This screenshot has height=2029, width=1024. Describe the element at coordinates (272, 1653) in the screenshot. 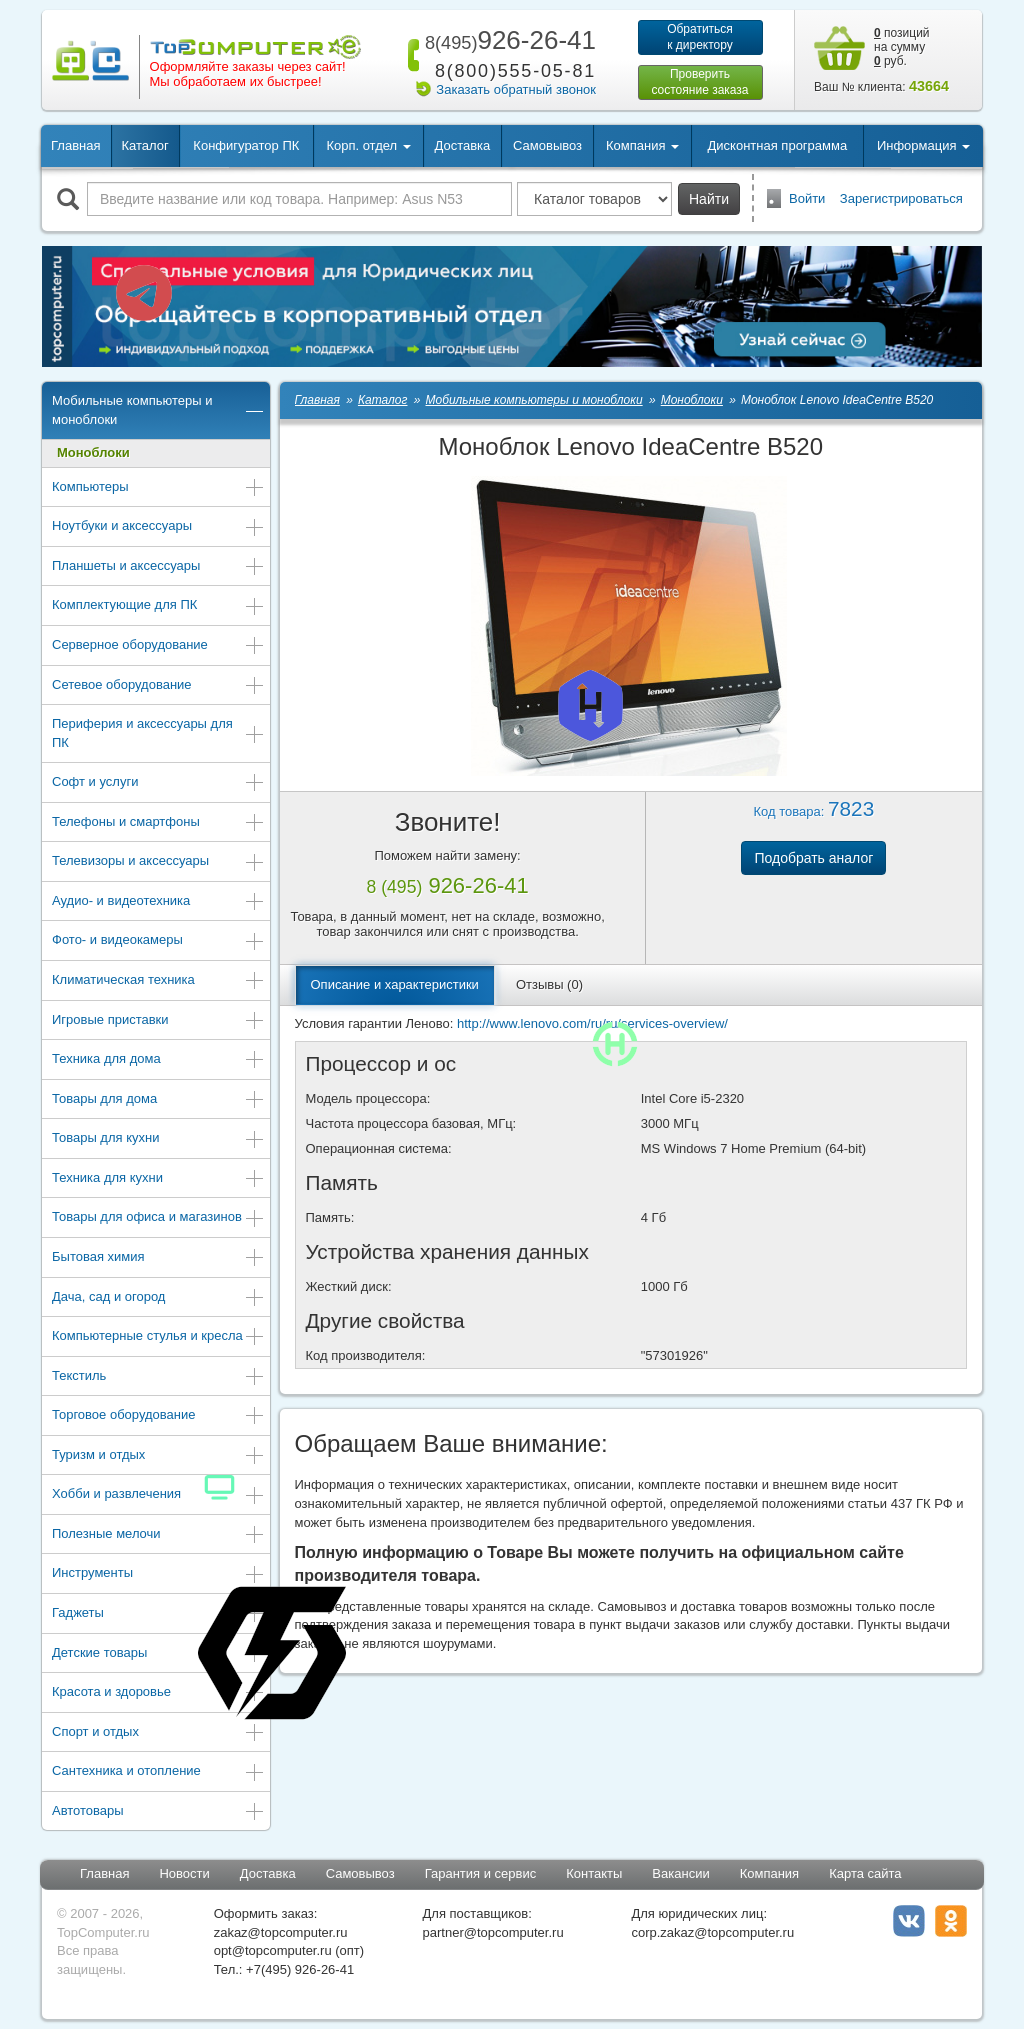

I see `visit the thunderstore mod repository` at that location.